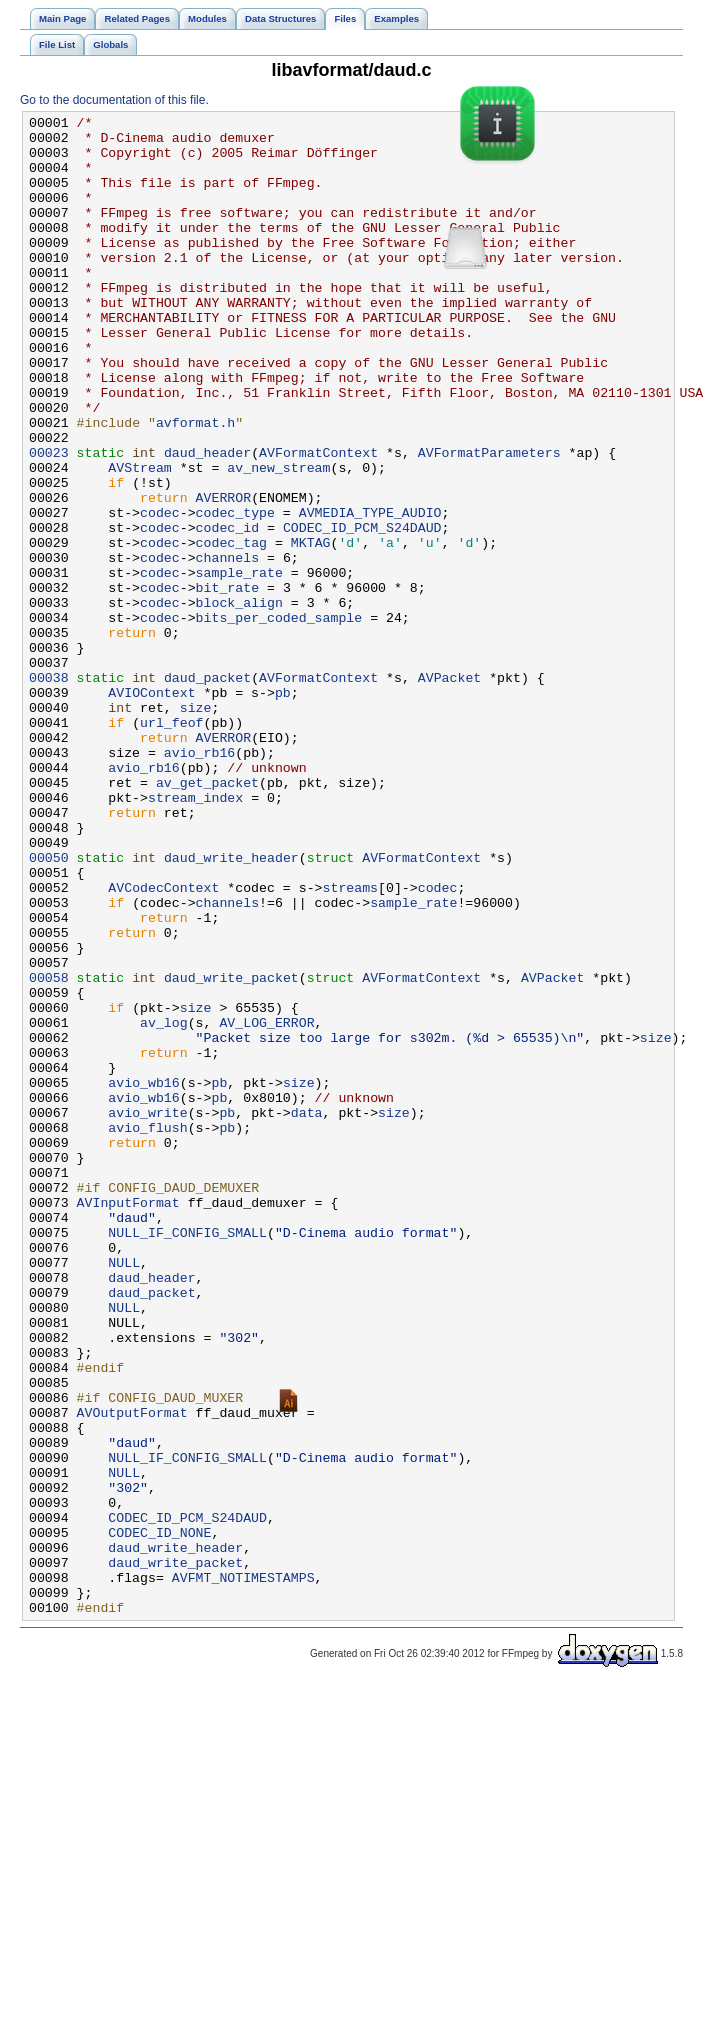 The height and width of the screenshot is (2020, 703). I want to click on open hwloc hardware locality utility, so click(497, 123).